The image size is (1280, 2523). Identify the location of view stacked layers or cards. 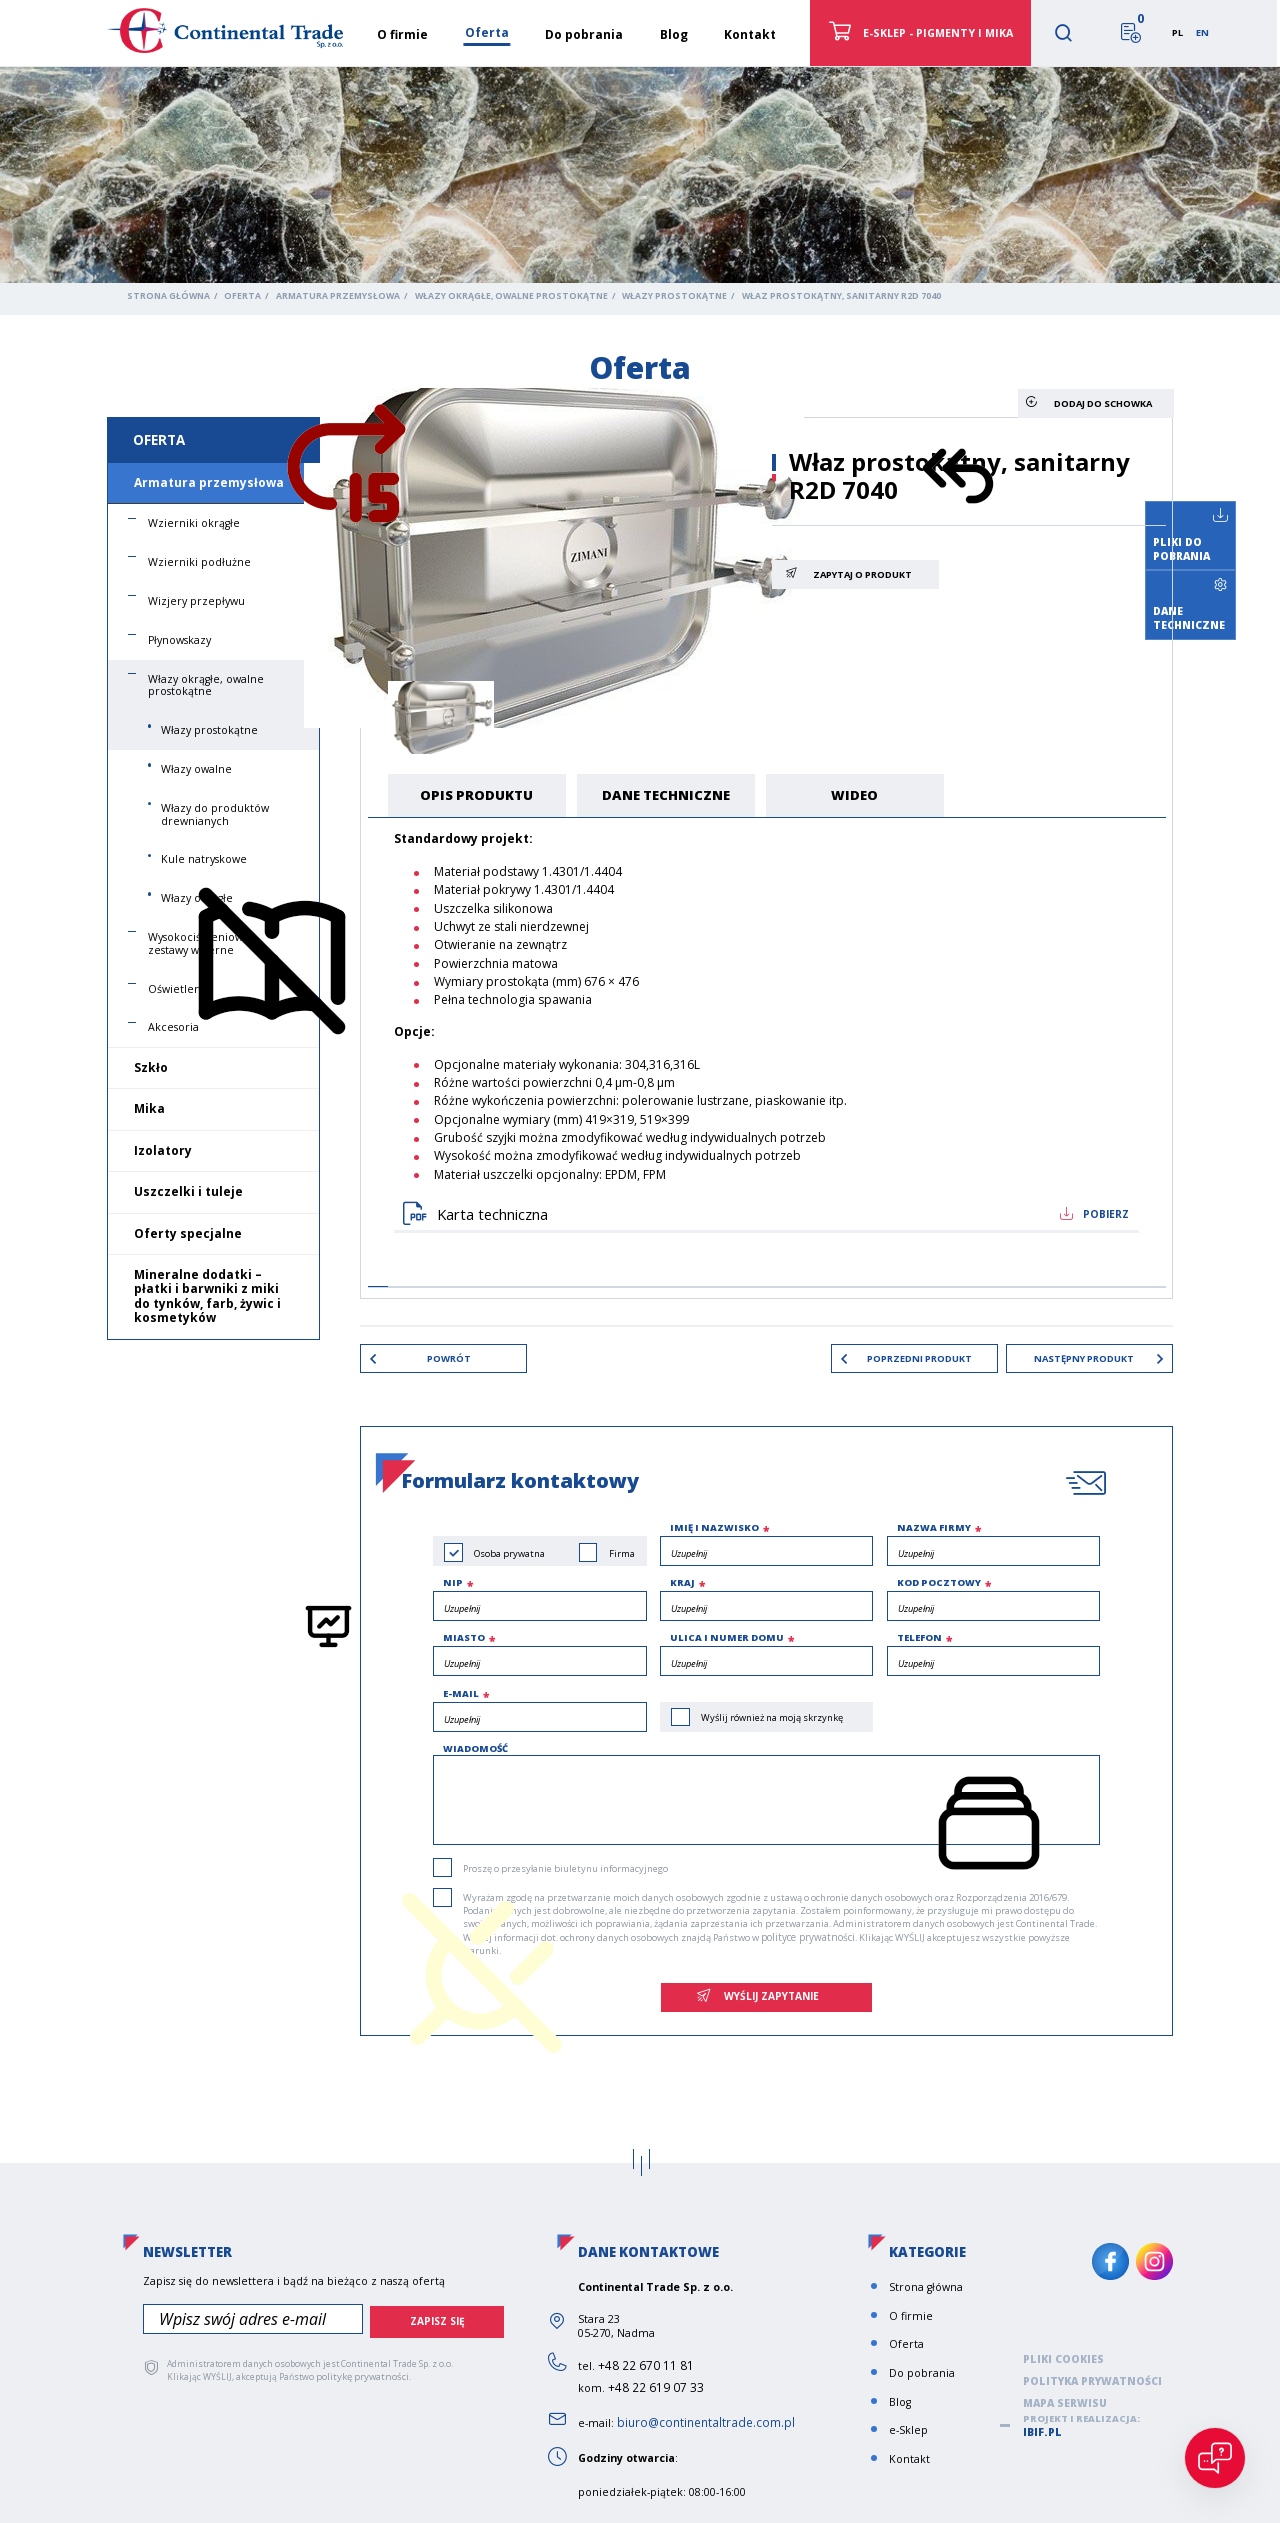
(989, 1823).